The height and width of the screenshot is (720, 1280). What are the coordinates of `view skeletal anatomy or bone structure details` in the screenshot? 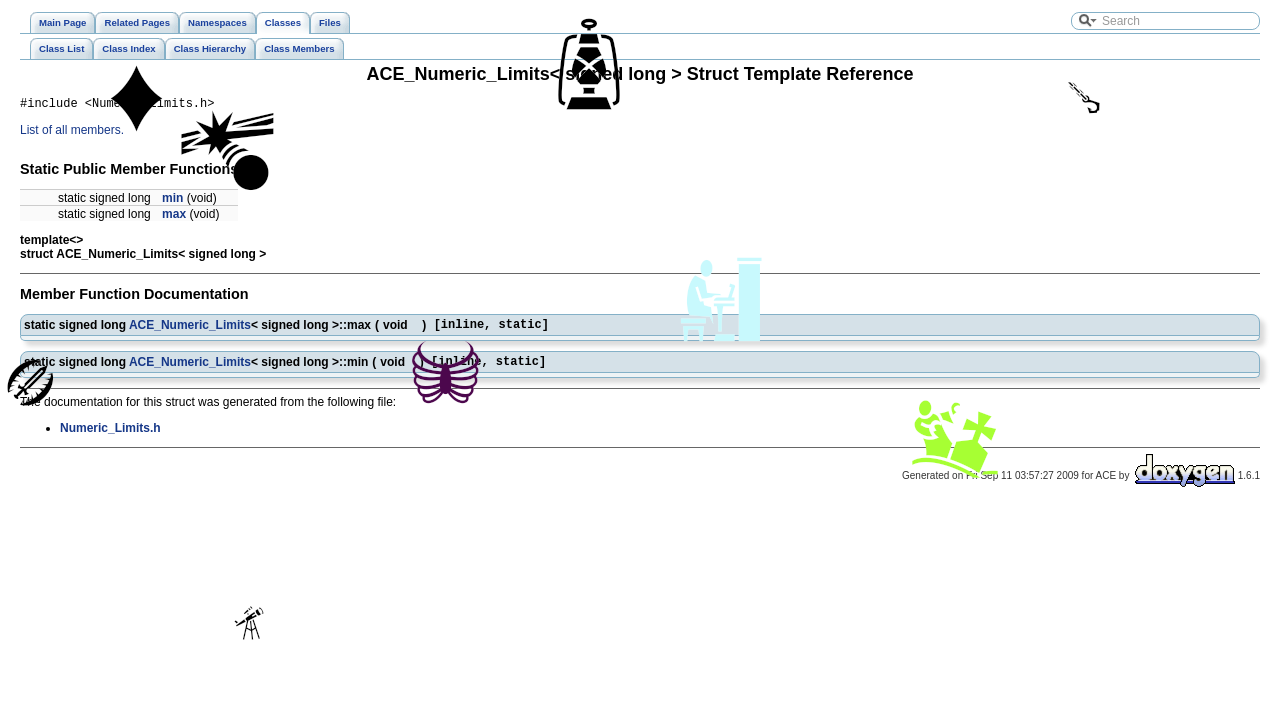 It's located at (445, 373).